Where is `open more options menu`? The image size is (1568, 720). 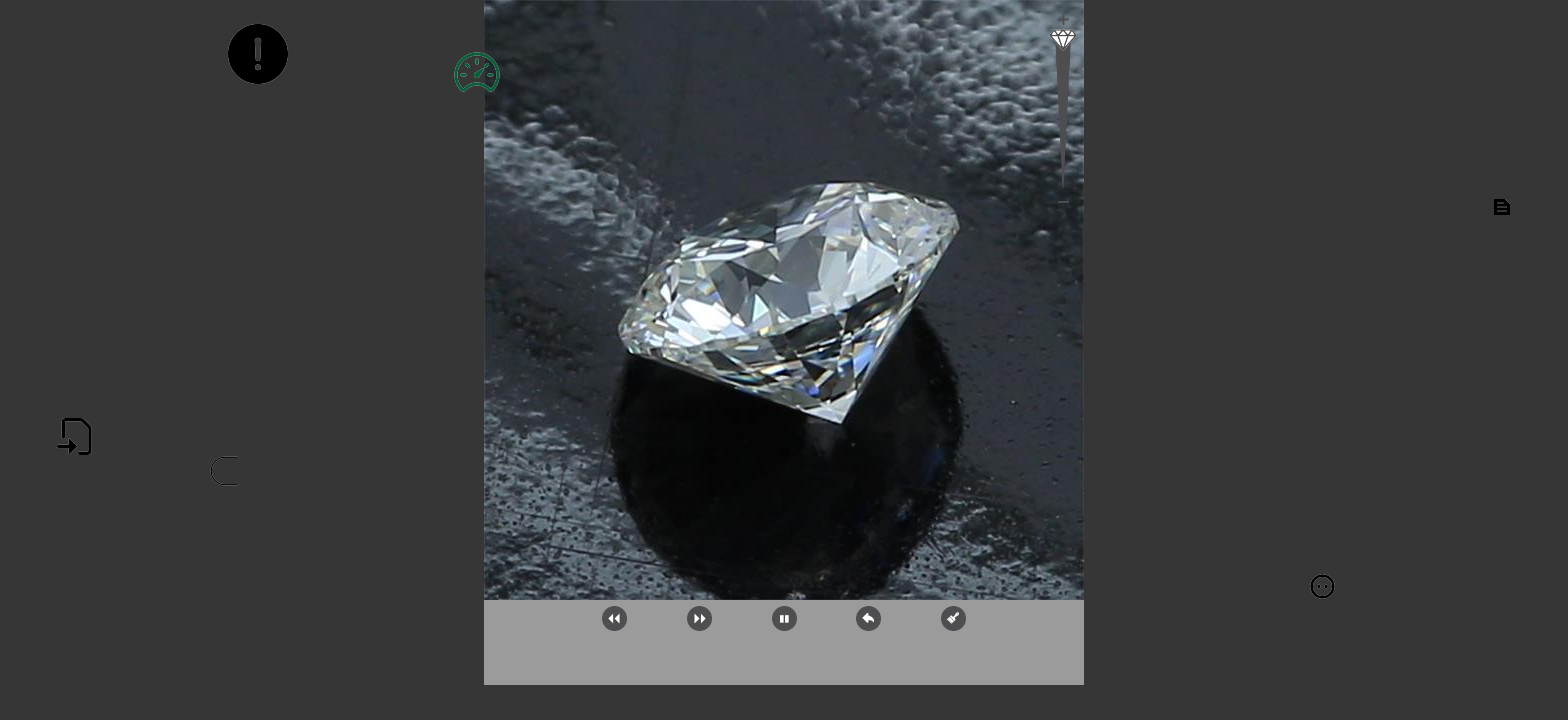
open more options menu is located at coordinates (1322, 586).